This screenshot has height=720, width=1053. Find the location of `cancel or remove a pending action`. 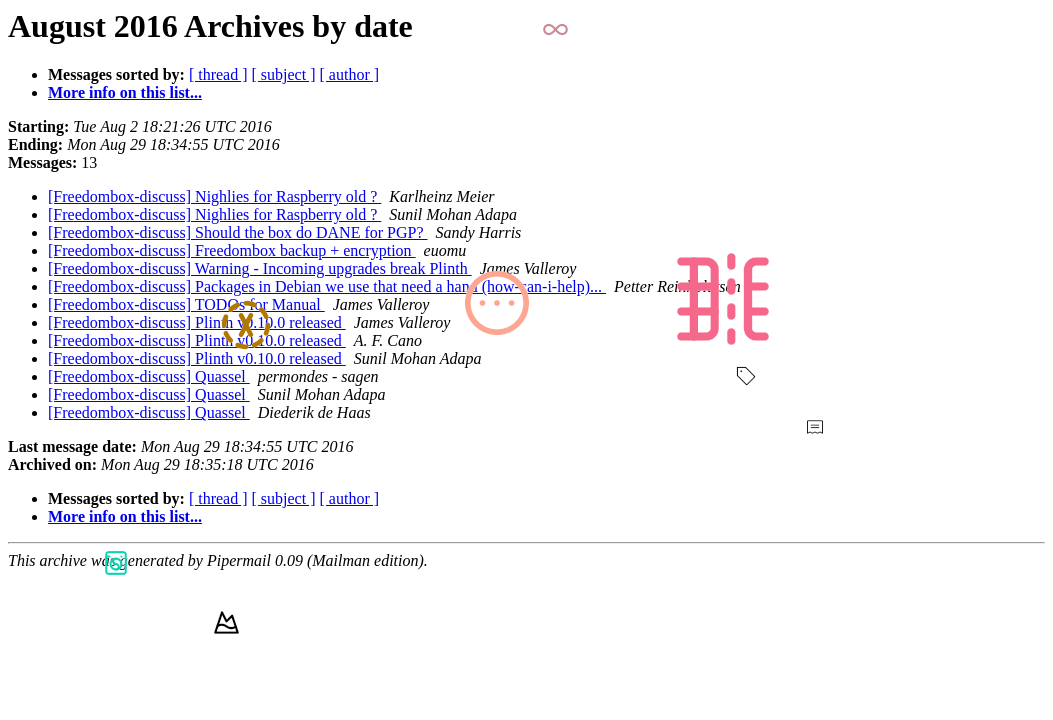

cancel or remove a pending action is located at coordinates (246, 325).